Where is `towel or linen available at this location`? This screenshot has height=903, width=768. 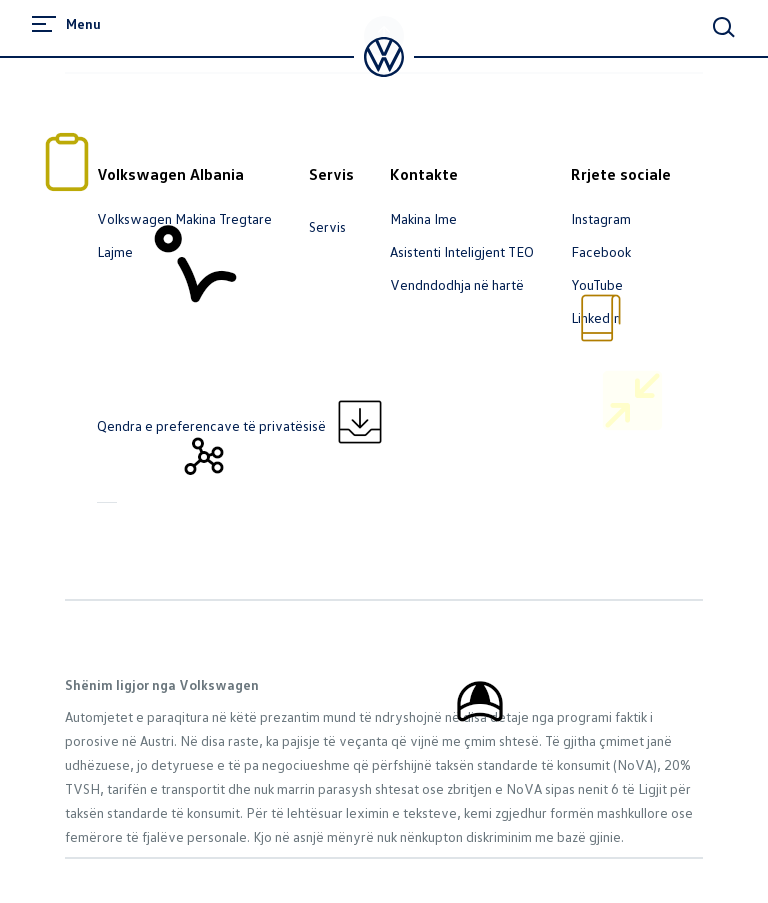
towel or linen available at this location is located at coordinates (599, 318).